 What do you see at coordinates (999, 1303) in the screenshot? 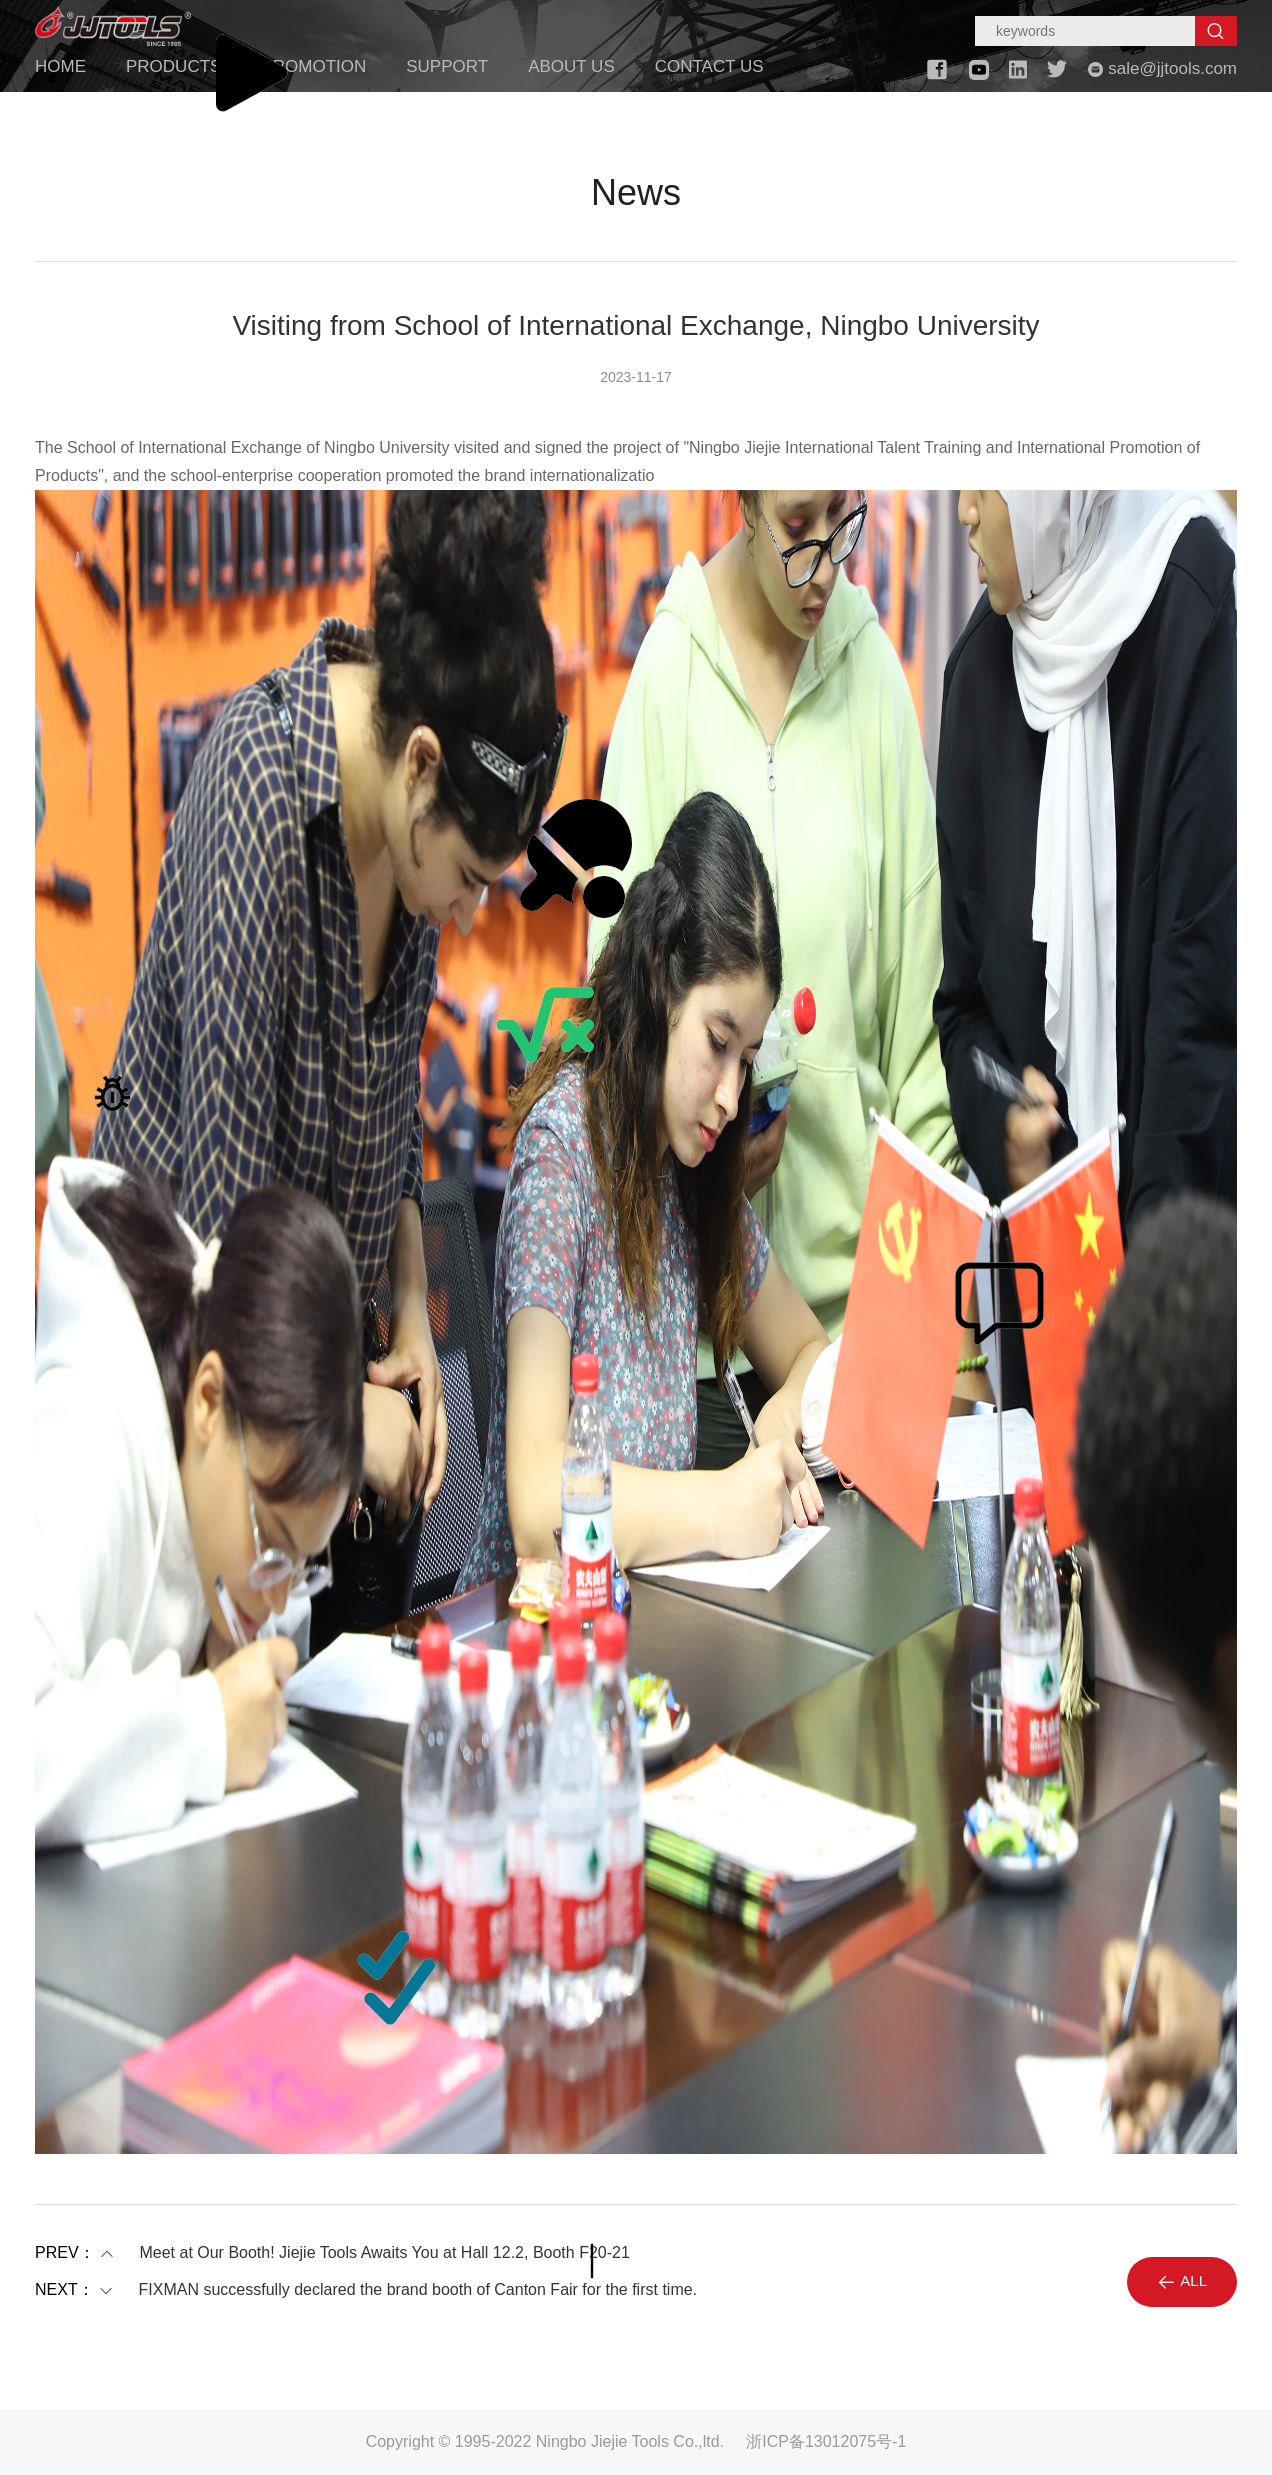
I see `open chat or messaging` at bounding box center [999, 1303].